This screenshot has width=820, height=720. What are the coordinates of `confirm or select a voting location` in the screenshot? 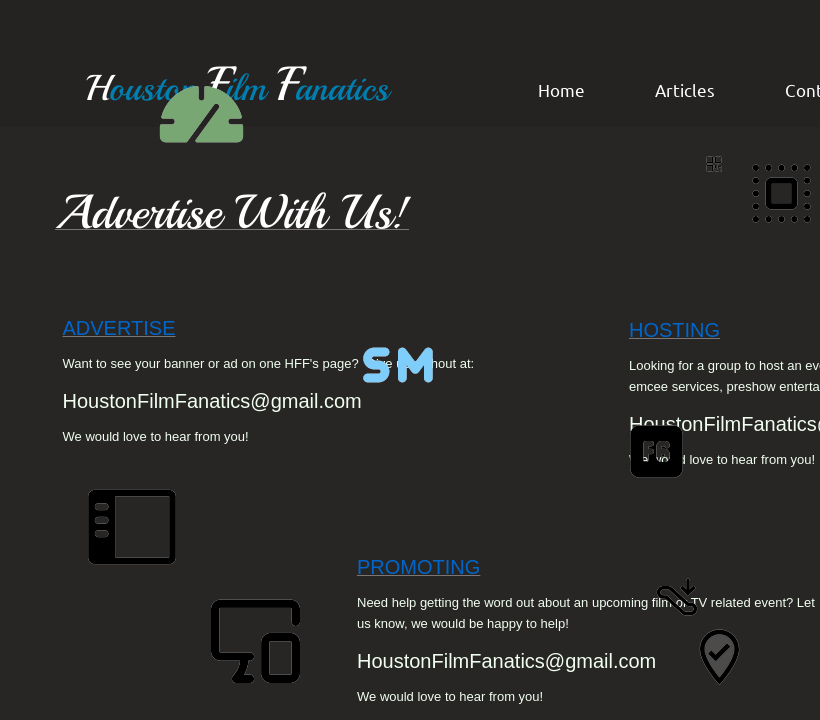 It's located at (719, 656).